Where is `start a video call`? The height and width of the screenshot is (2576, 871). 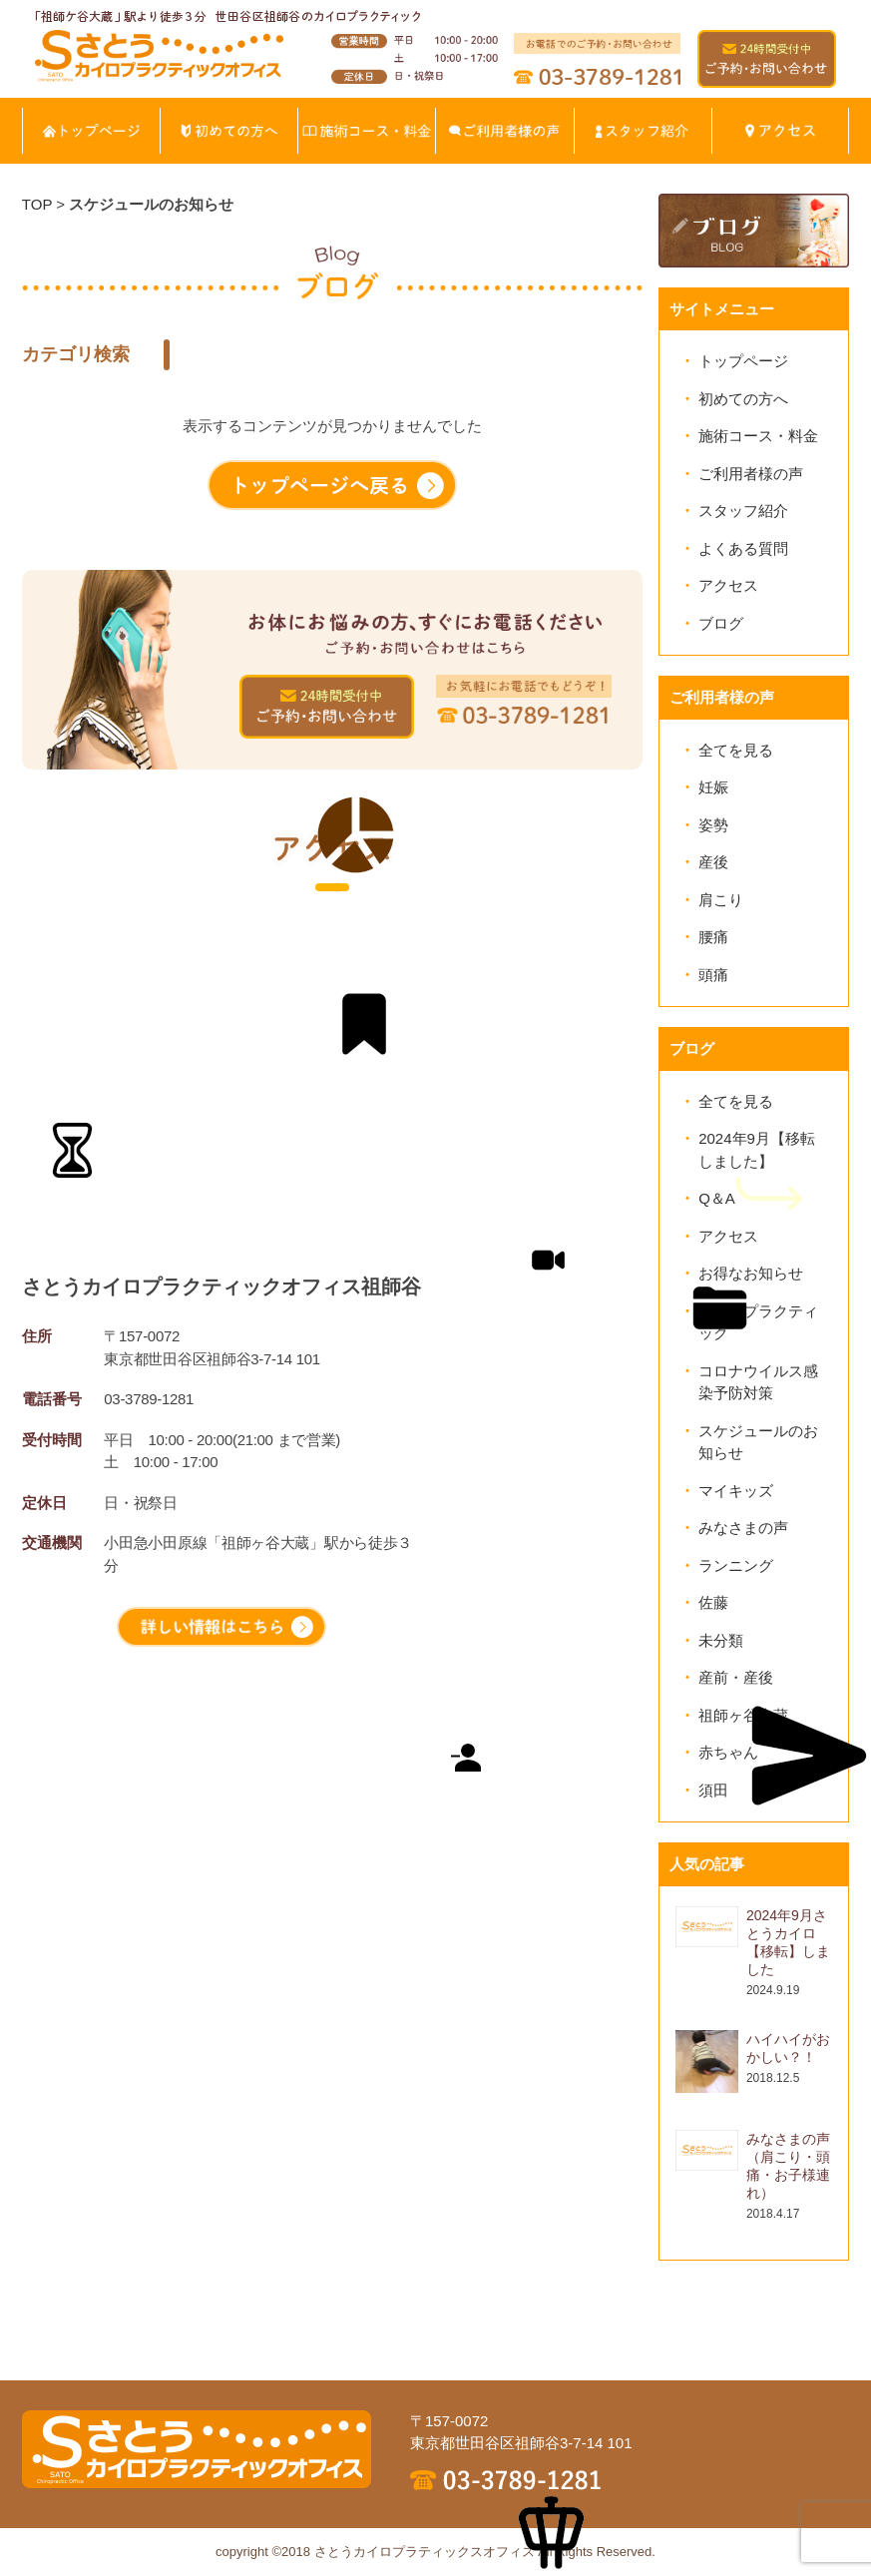 start a video call is located at coordinates (548, 1260).